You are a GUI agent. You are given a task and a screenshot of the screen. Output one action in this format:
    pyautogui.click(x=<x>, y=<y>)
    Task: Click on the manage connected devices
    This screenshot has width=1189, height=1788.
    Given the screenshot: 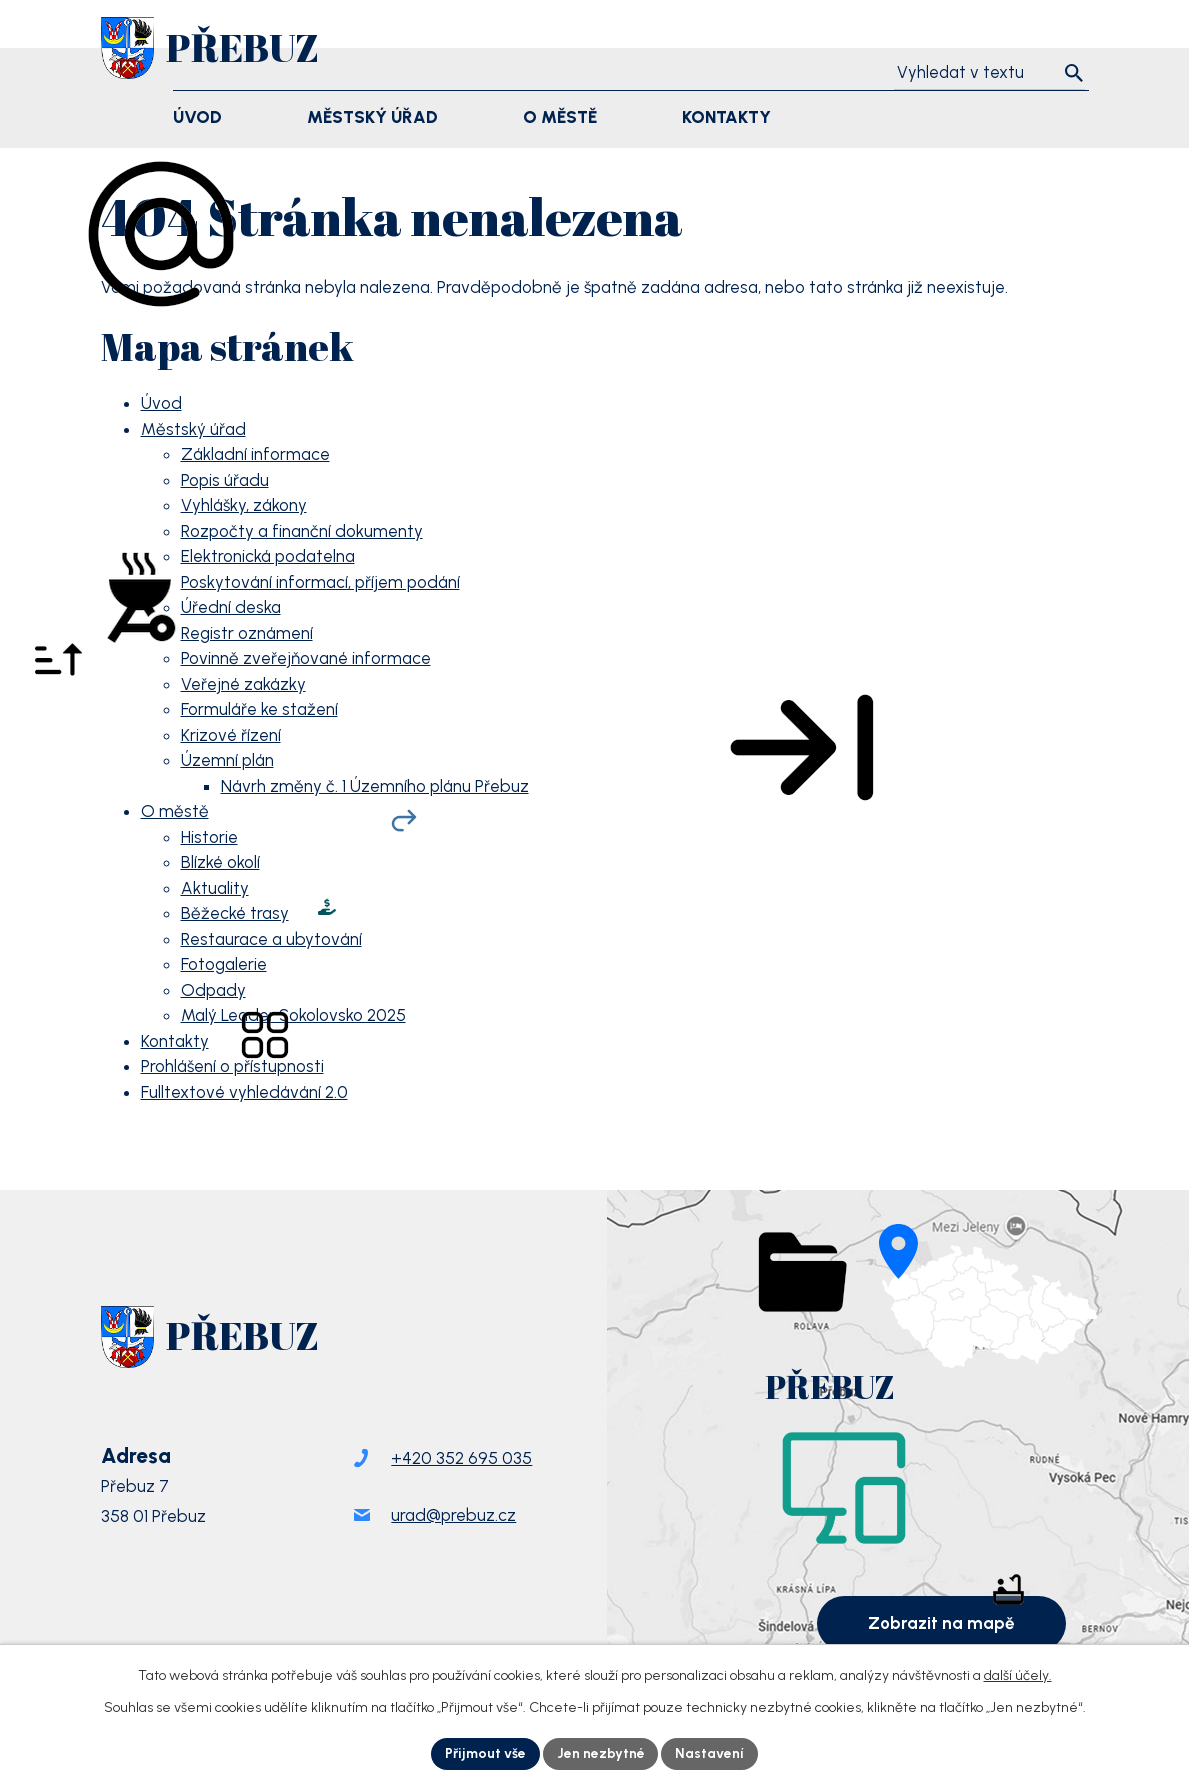 What is the action you would take?
    pyautogui.click(x=844, y=1488)
    